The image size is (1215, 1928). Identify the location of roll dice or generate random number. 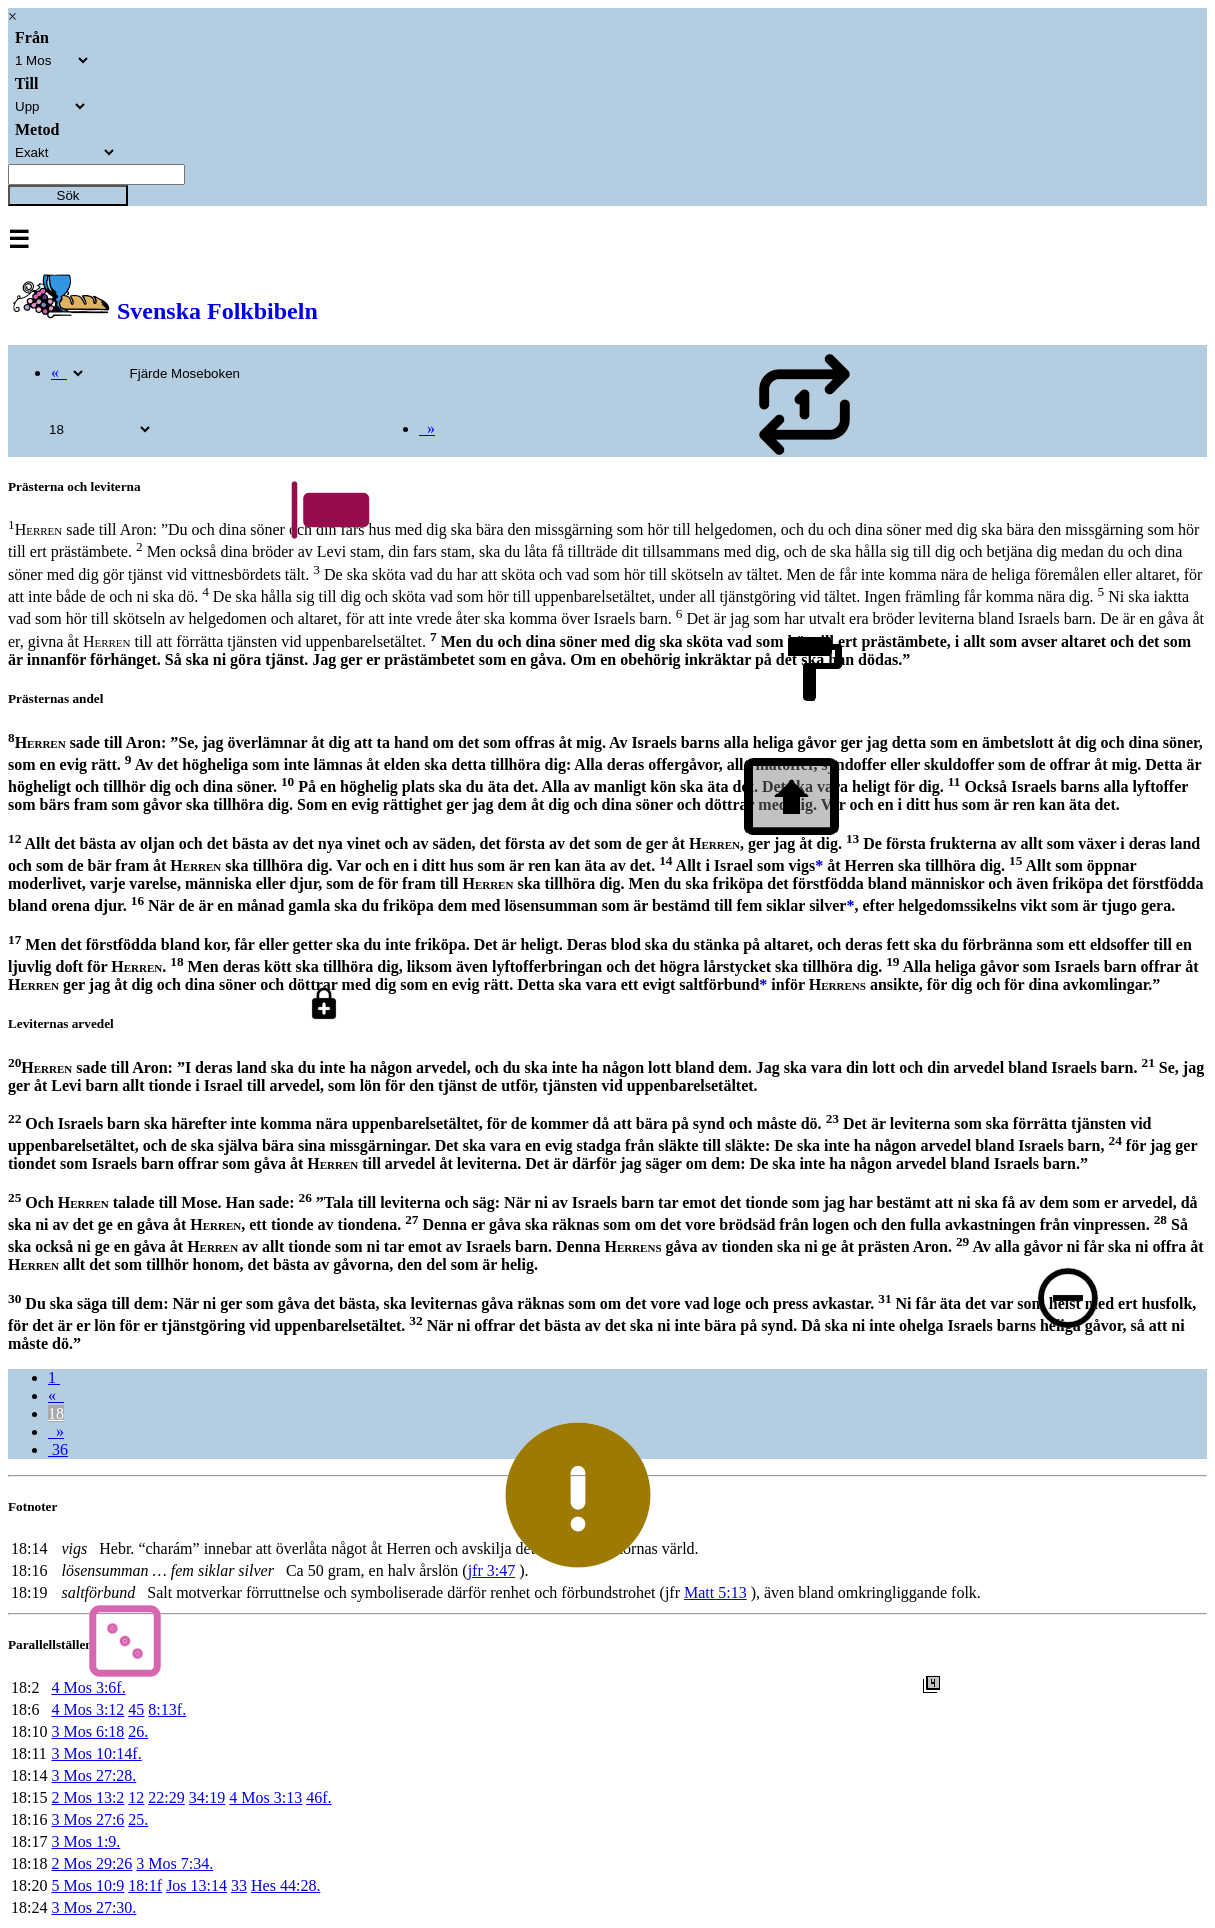
(125, 1641).